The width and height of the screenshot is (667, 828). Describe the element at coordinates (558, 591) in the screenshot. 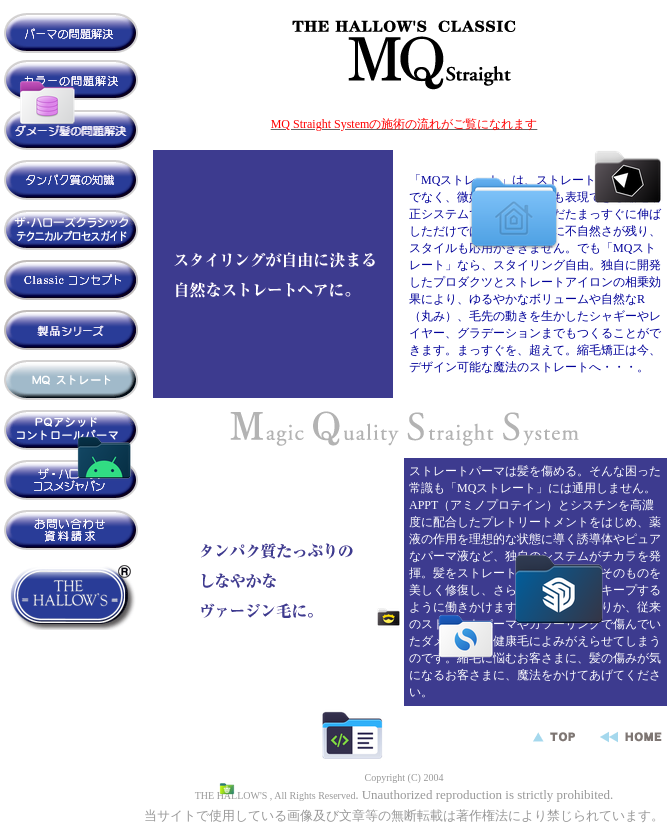

I see `open sketchup project files folder` at that location.